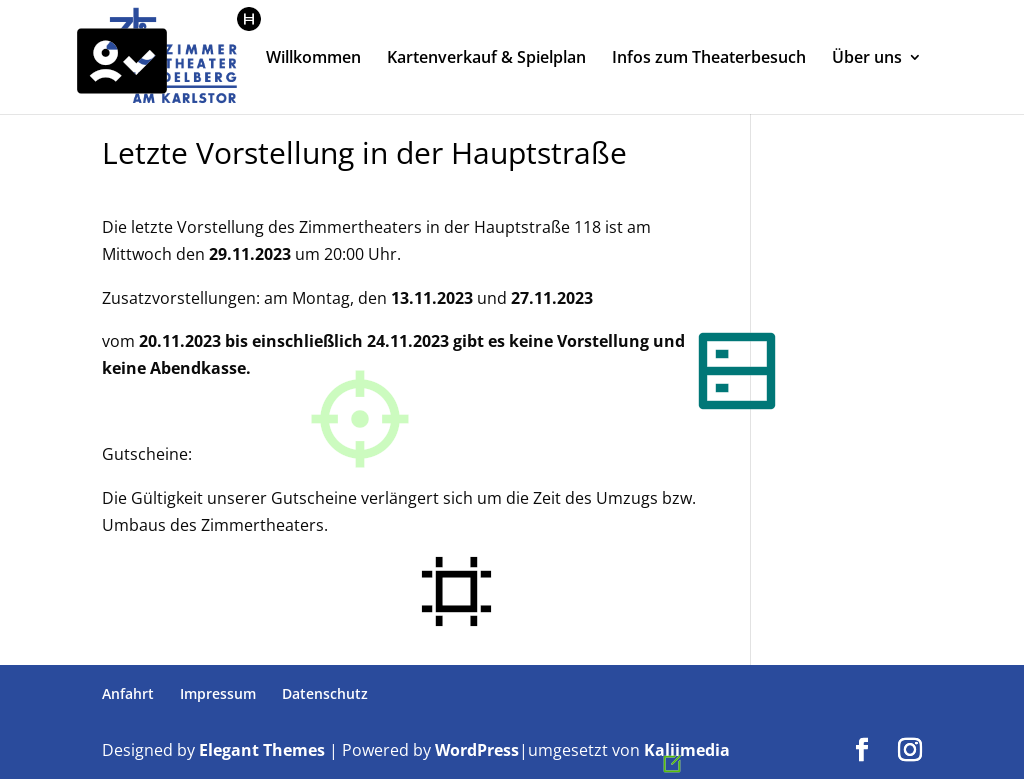 This screenshot has height=779, width=1024. What do you see at coordinates (672, 764) in the screenshot?
I see `edit content in a text field or form` at bounding box center [672, 764].